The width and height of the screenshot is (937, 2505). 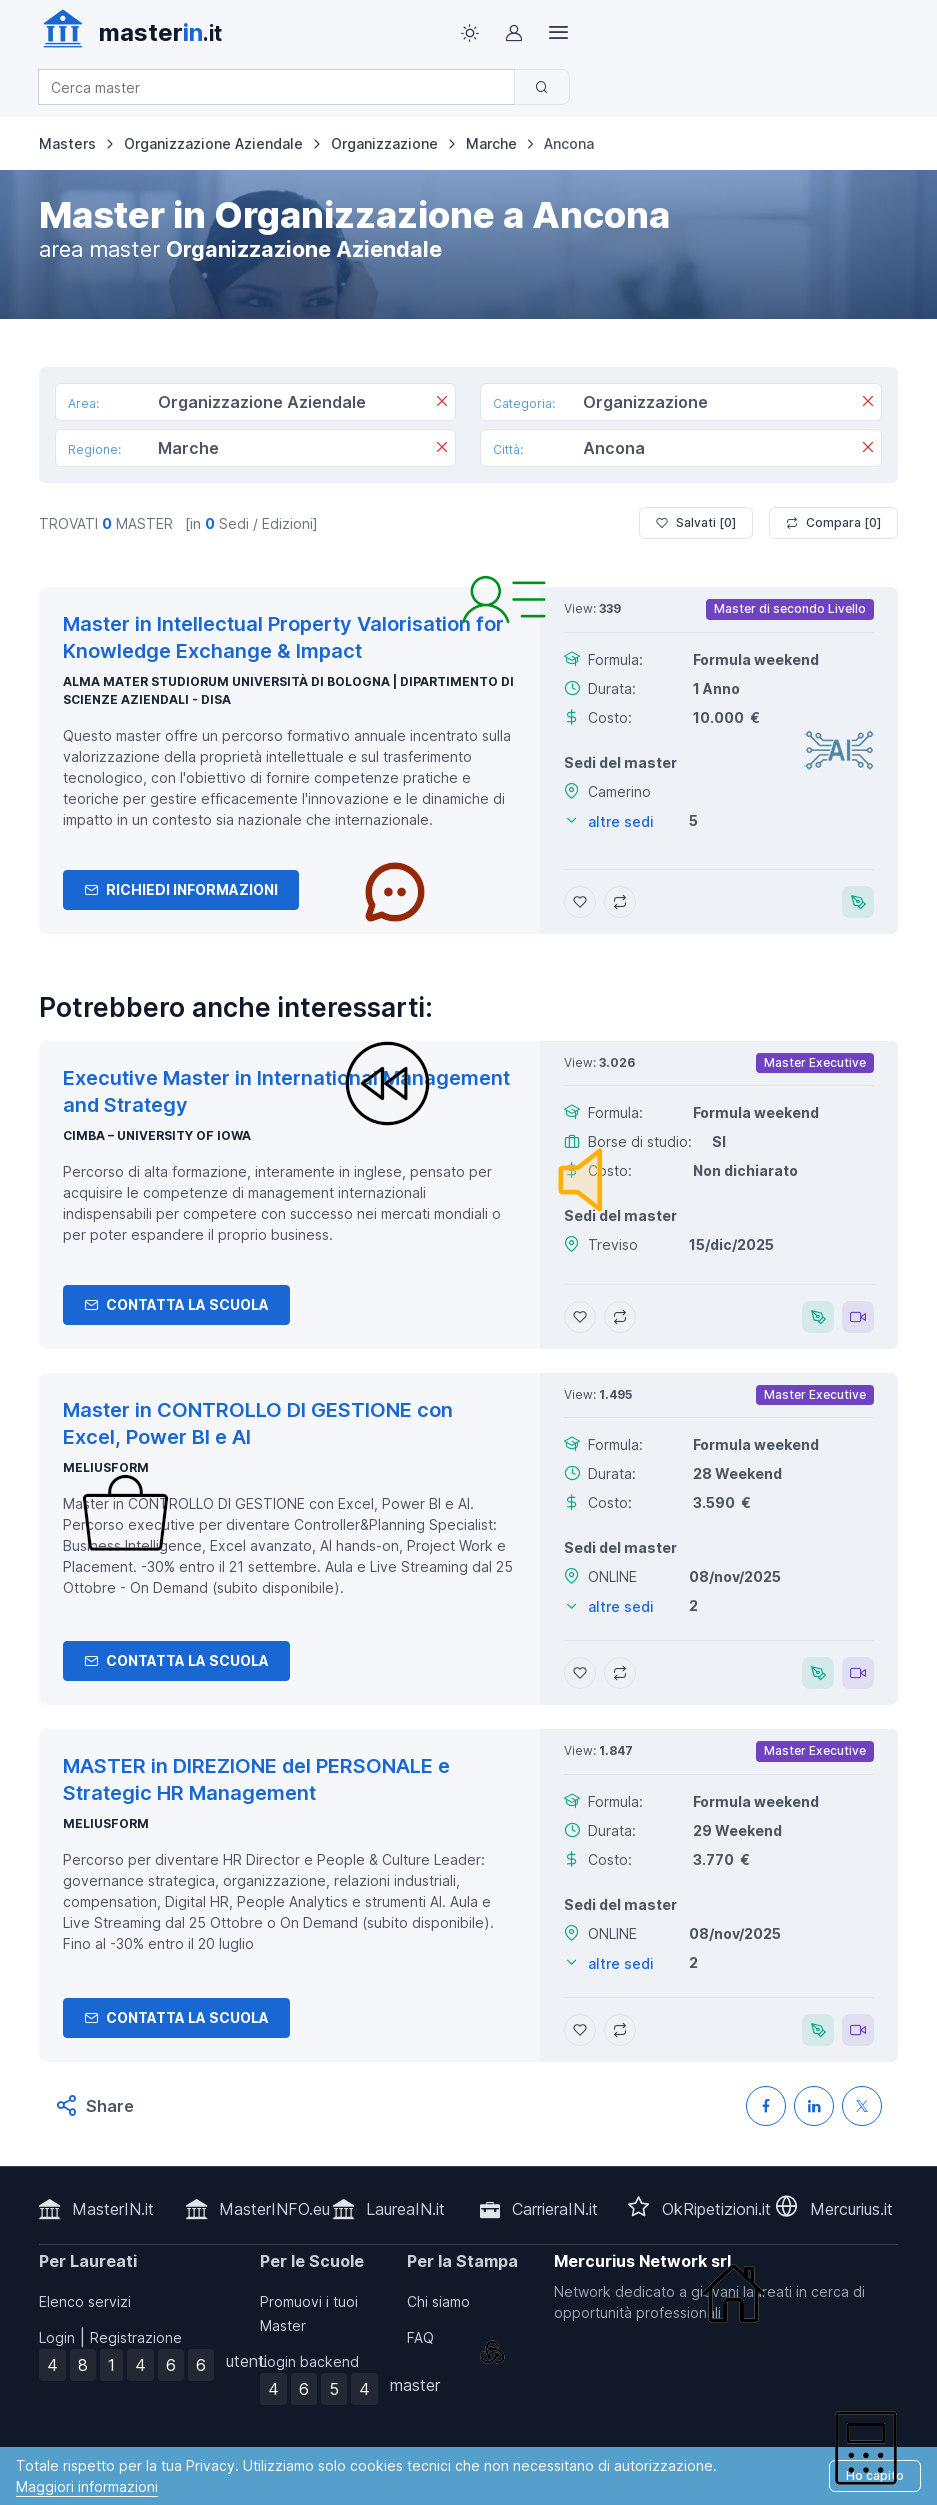 What do you see at coordinates (125, 1517) in the screenshot?
I see `view your shopping bag` at bounding box center [125, 1517].